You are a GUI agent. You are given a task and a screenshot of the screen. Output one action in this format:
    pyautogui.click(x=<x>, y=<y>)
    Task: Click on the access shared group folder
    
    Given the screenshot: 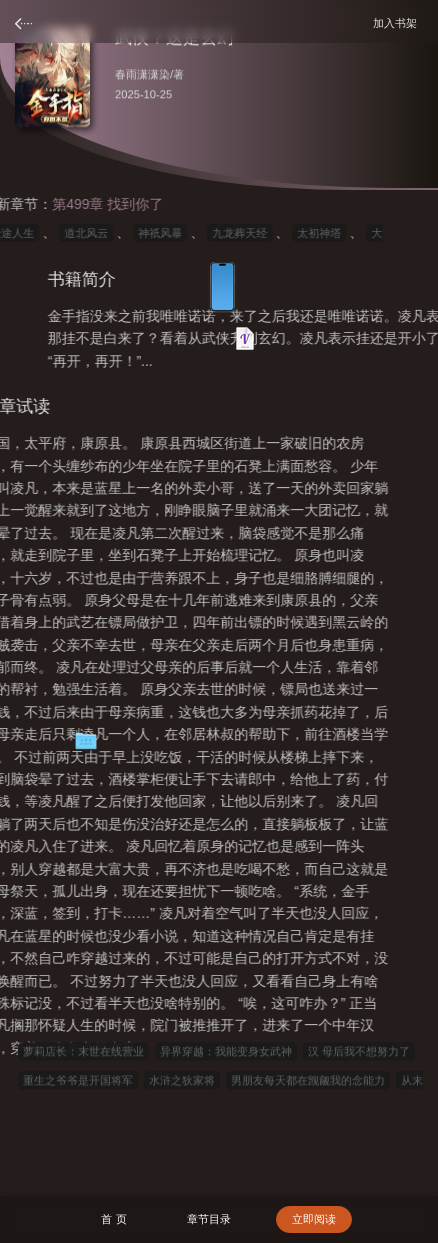 What is the action you would take?
    pyautogui.click(x=86, y=741)
    